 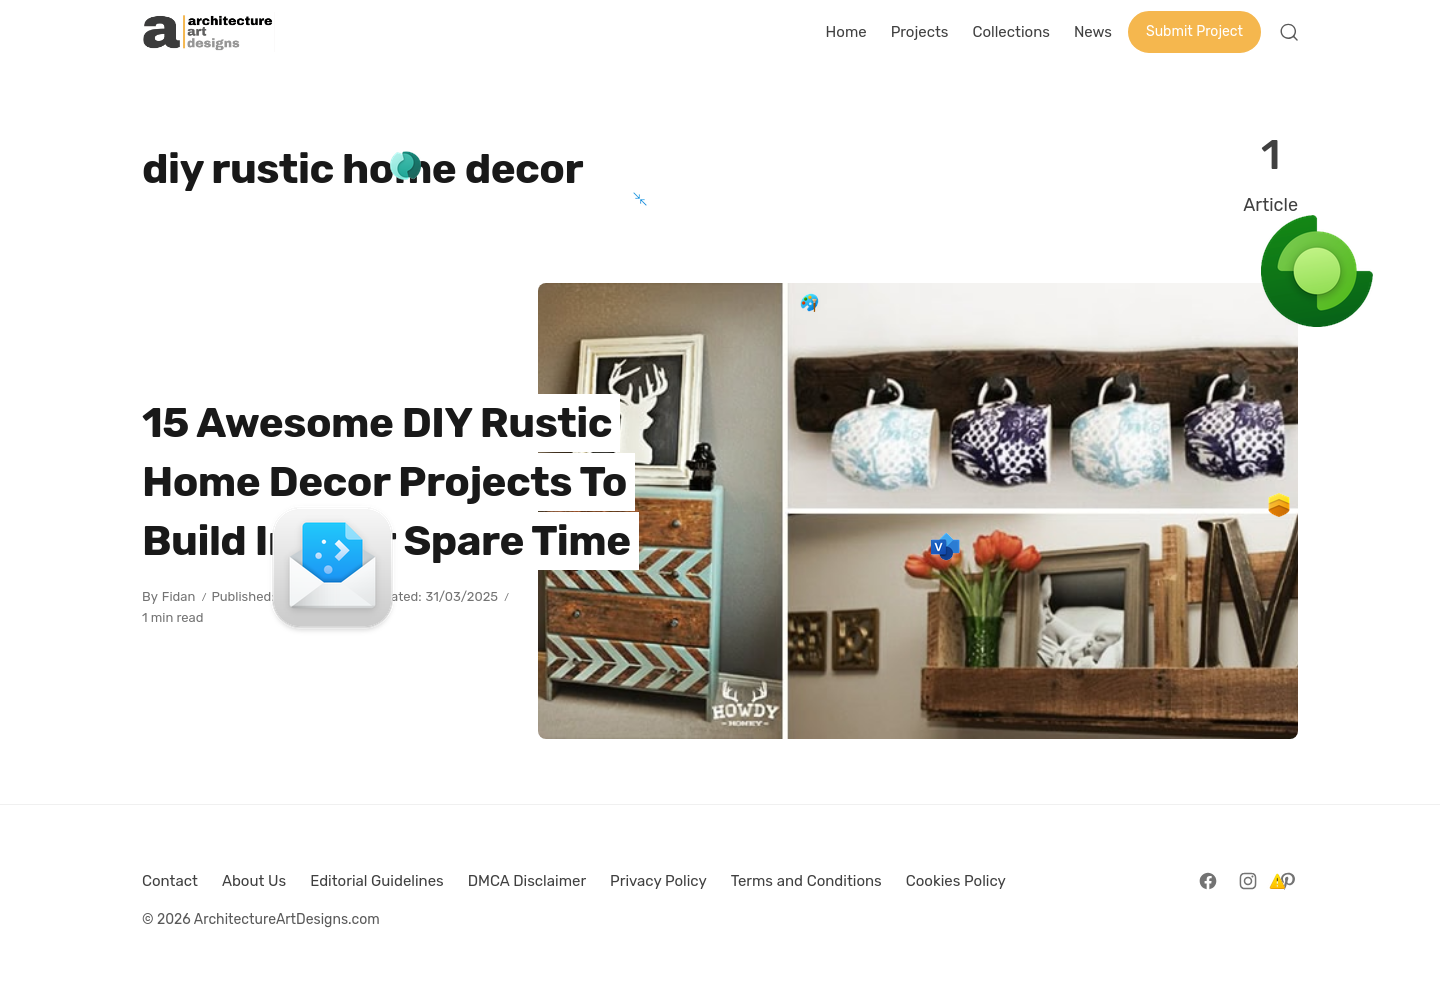 I want to click on open Microsoft Visio application, so click(x=946, y=547).